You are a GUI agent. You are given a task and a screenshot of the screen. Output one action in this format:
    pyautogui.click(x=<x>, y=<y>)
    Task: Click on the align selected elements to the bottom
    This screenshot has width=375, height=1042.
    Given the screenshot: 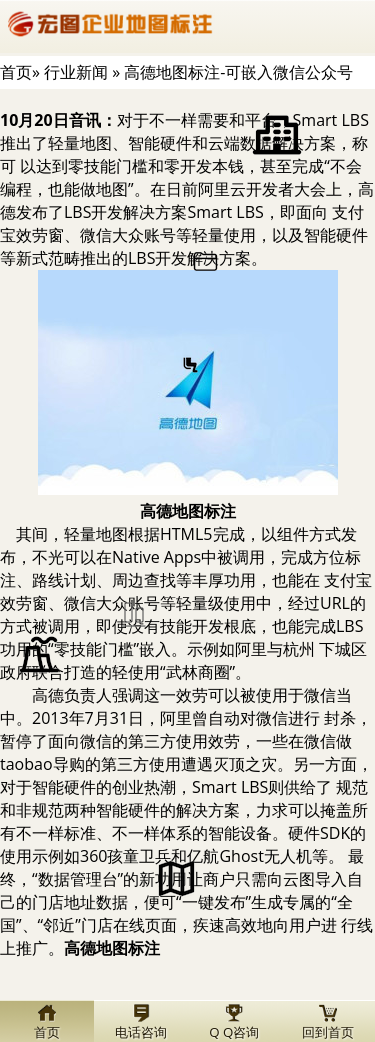 What is the action you would take?
    pyautogui.click(x=134, y=615)
    